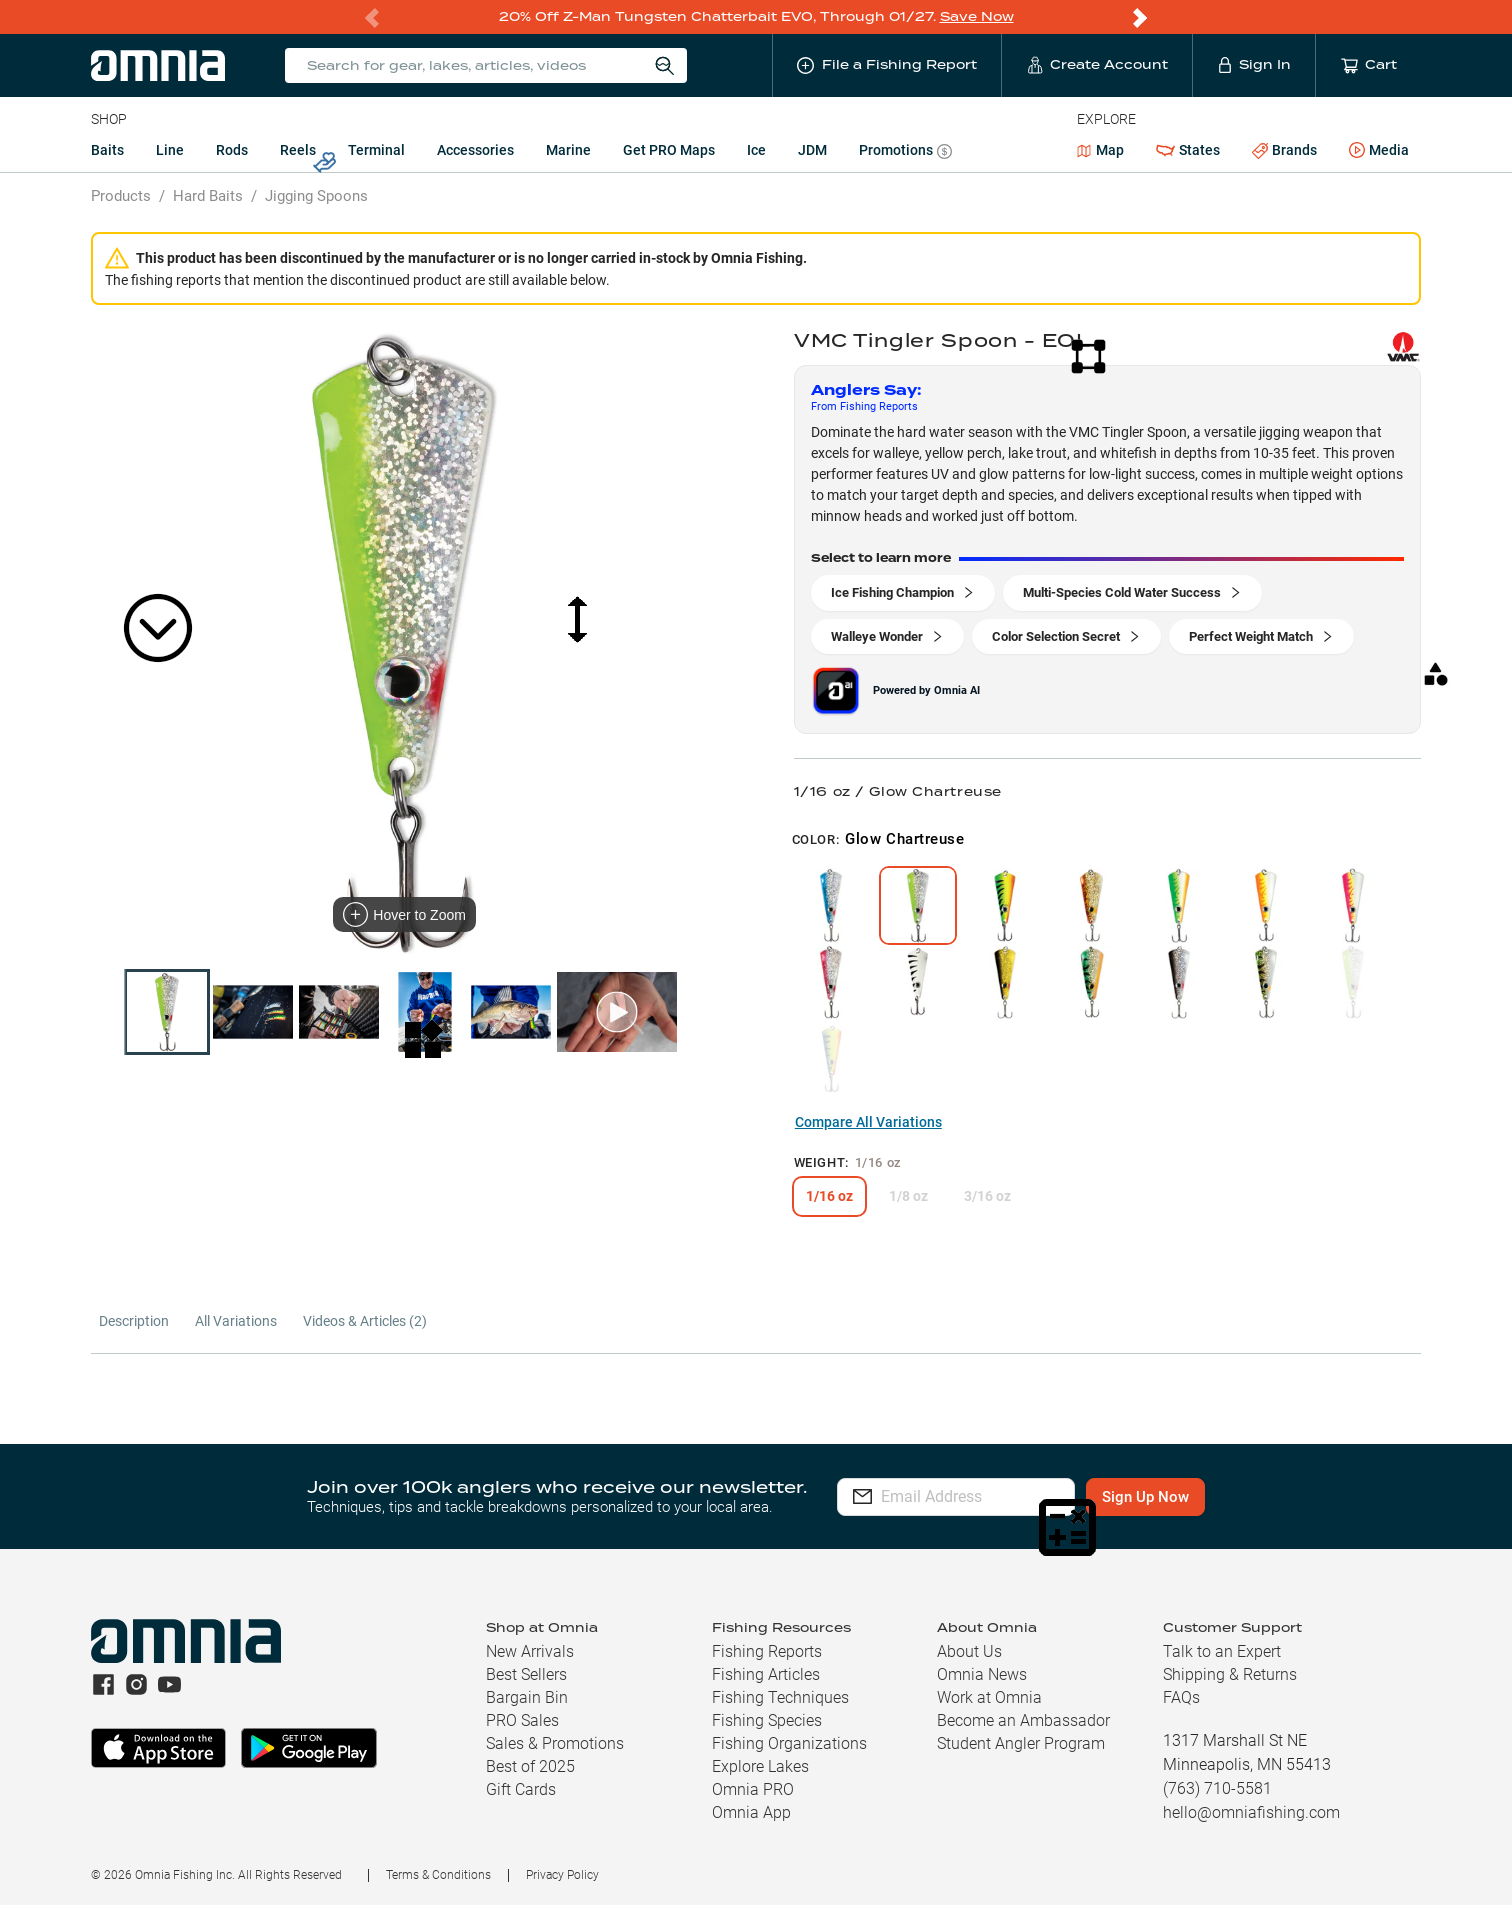 This screenshot has height=1905, width=1512. Describe the element at coordinates (158, 628) in the screenshot. I see `expand to show more content` at that location.